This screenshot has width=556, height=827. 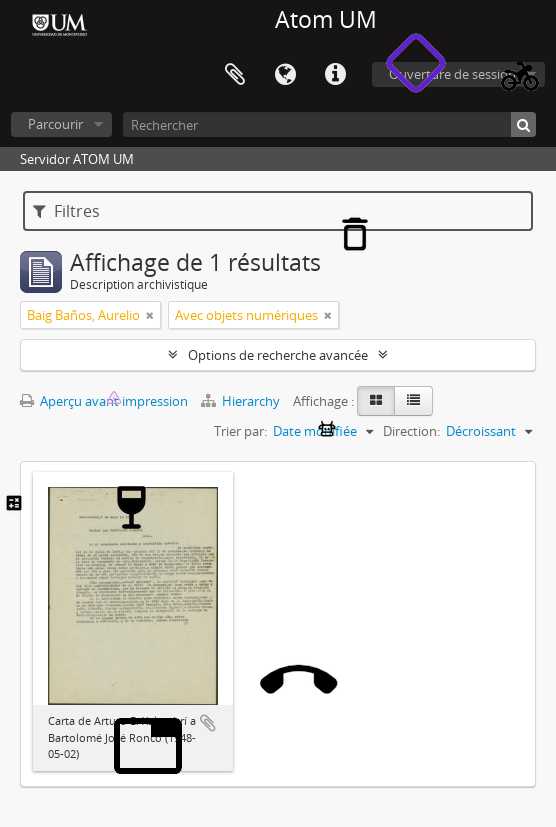 What do you see at coordinates (299, 681) in the screenshot?
I see `end the current phone call` at bounding box center [299, 681].